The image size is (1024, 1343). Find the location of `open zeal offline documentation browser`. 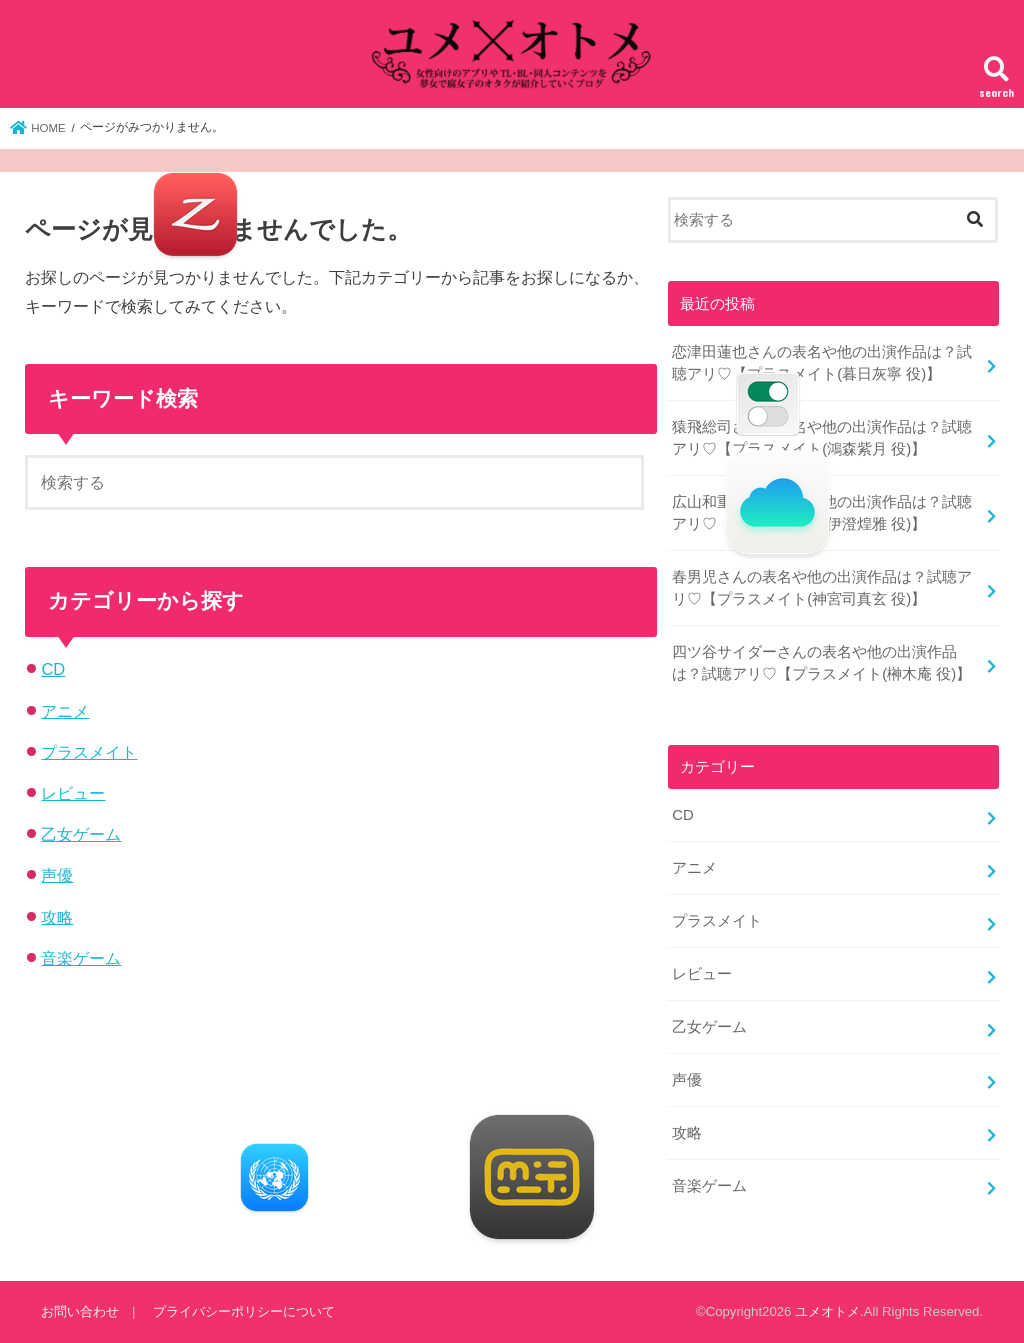

open zeal offline documentation browser is located at coordinates (195, 214).